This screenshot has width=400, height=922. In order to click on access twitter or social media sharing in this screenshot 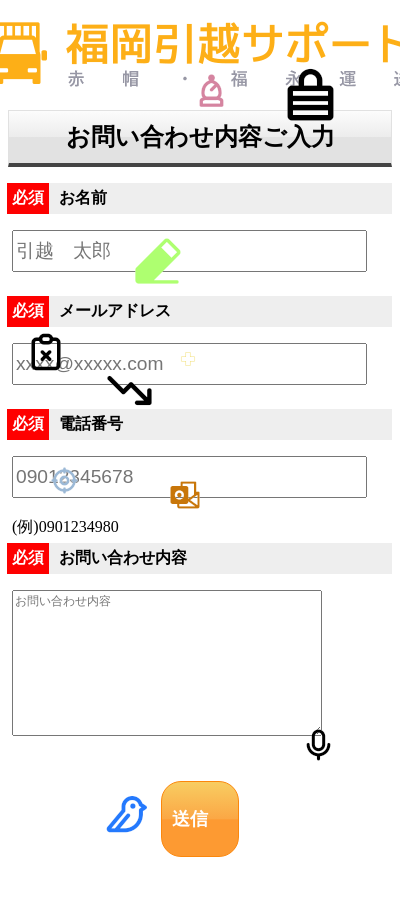, I will do `click(127, 815)`.